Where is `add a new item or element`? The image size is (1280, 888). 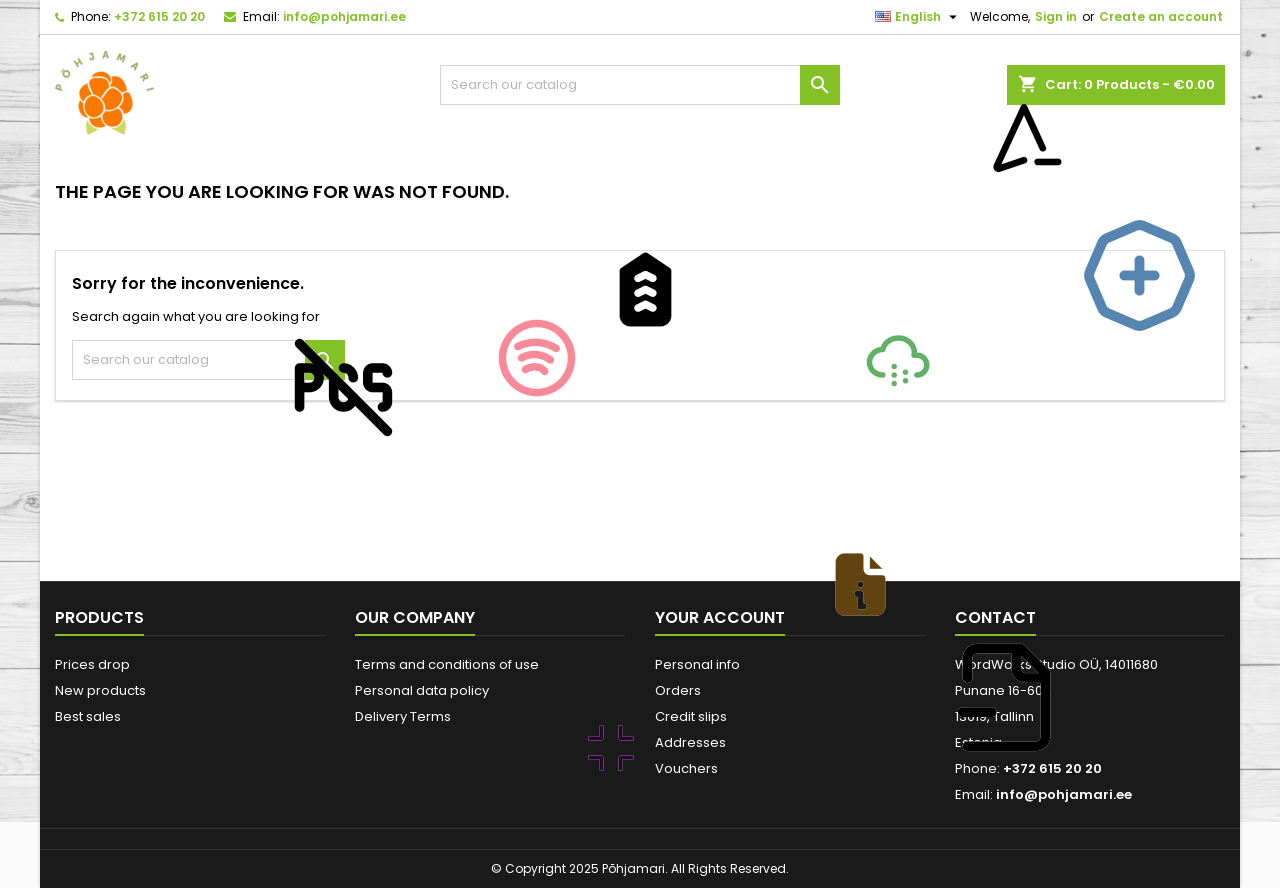
add a new item or element is located at coordinates (1139, 275).